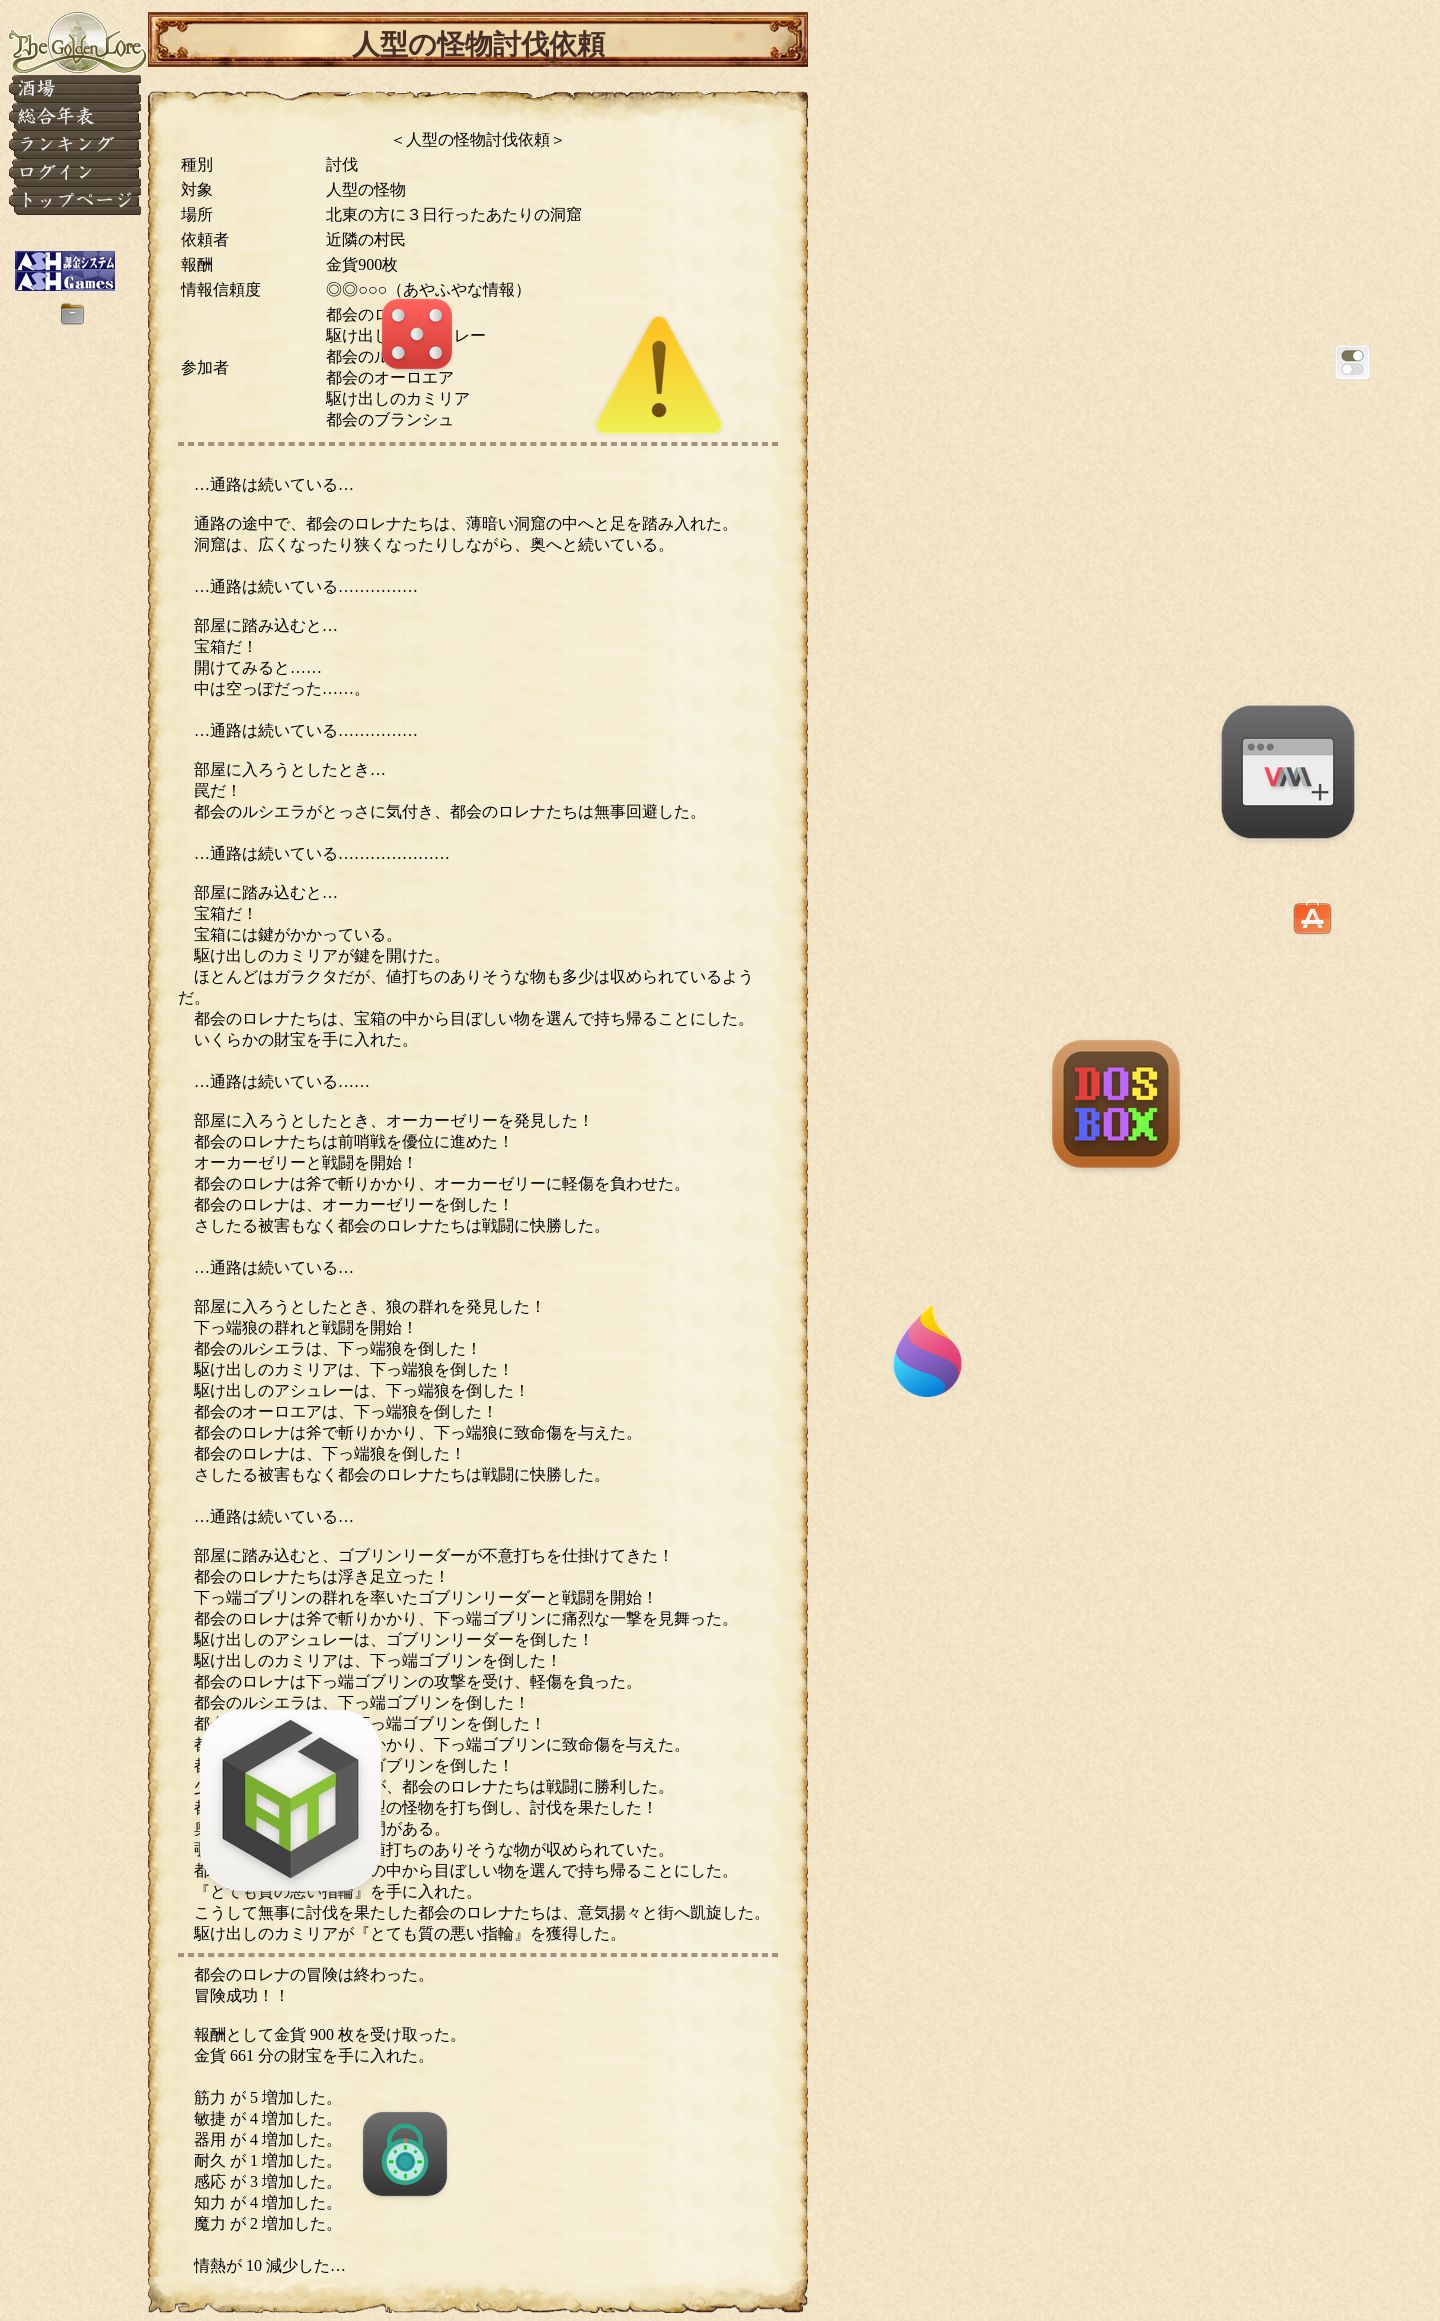 Image resolution: width=1440 pixels, height=2321 pixels. What do you see at coordinates (1288, 772) in the screenshot?
I see `create a new virtual machine` at bounding box center [1288, 772].